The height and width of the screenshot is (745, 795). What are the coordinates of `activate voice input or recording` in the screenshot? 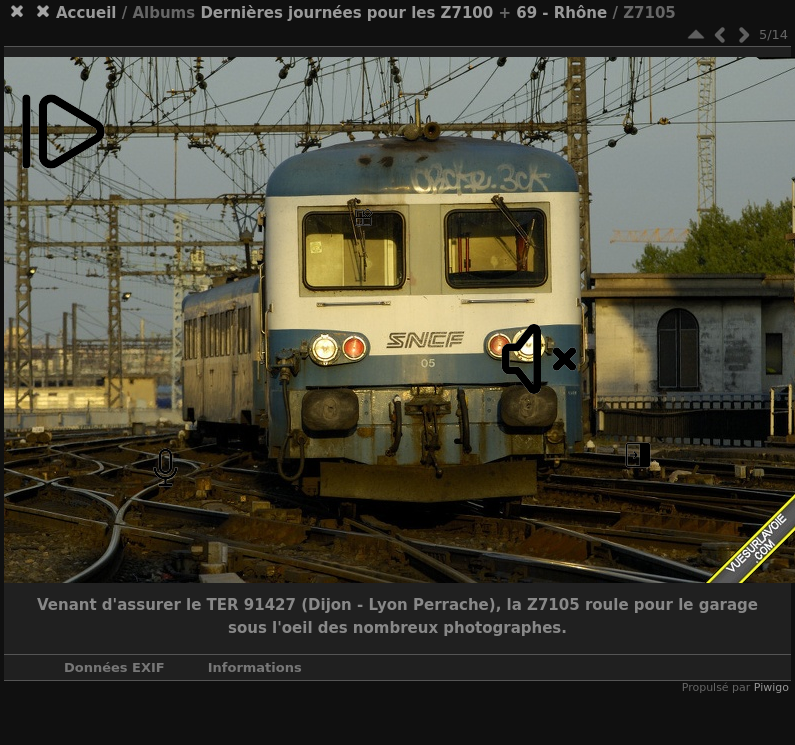 It's located at (165, 467).